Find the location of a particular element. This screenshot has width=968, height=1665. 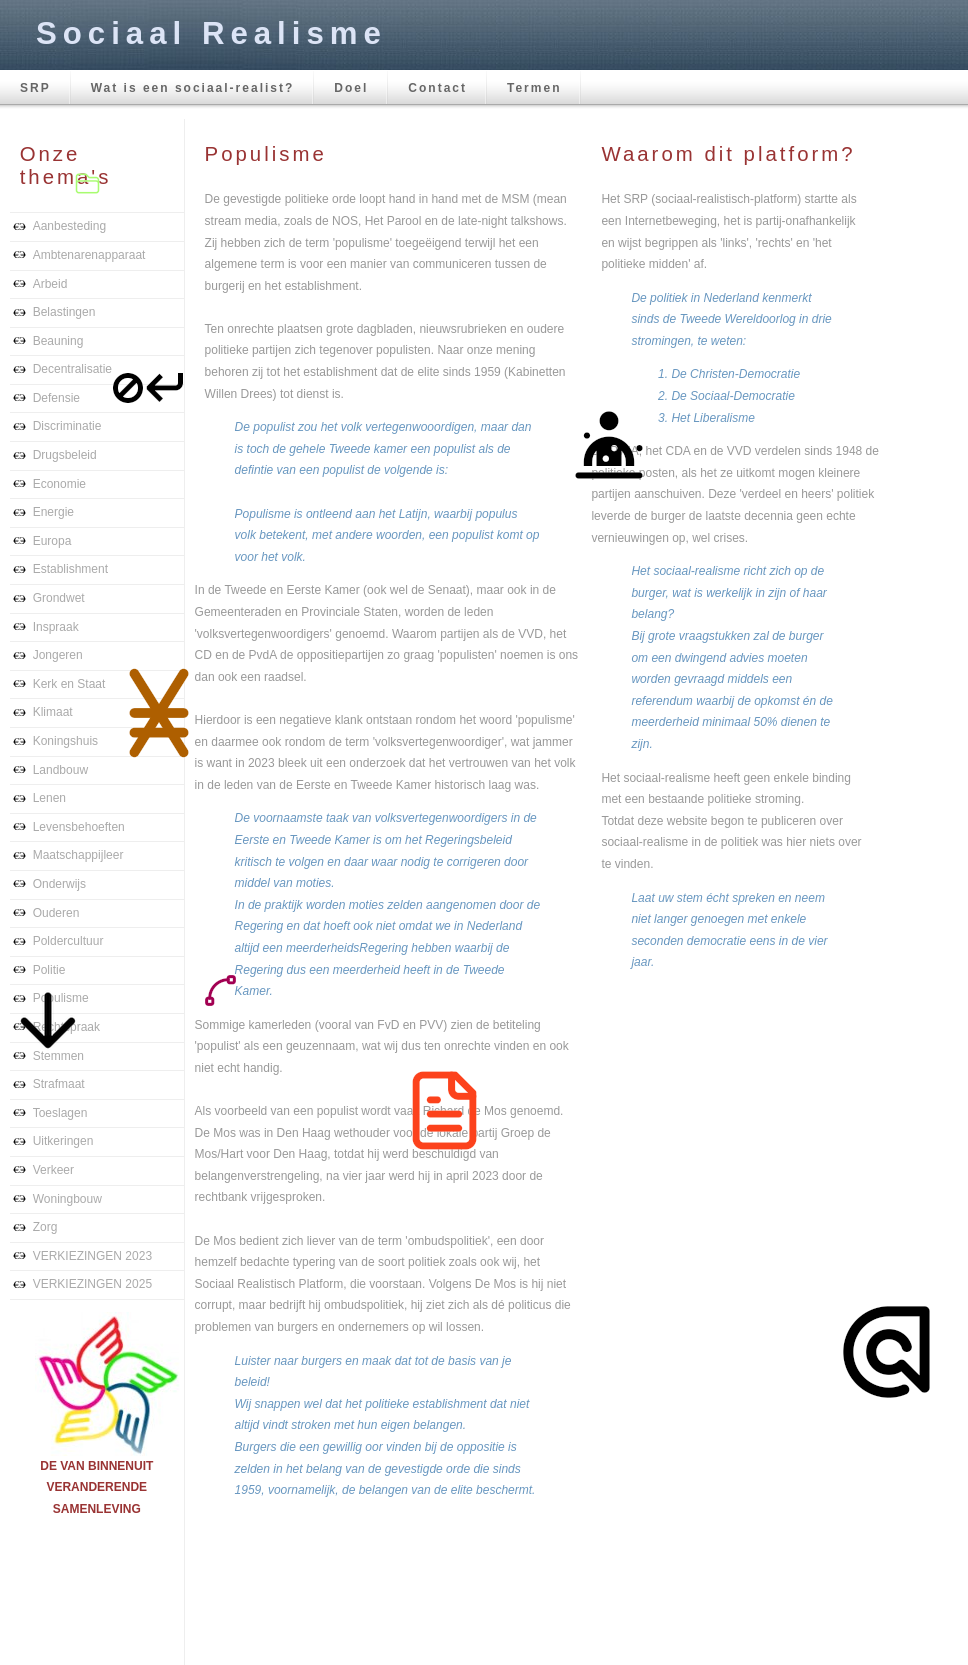

view audience or attendee list is located at coordinates (609, 445).